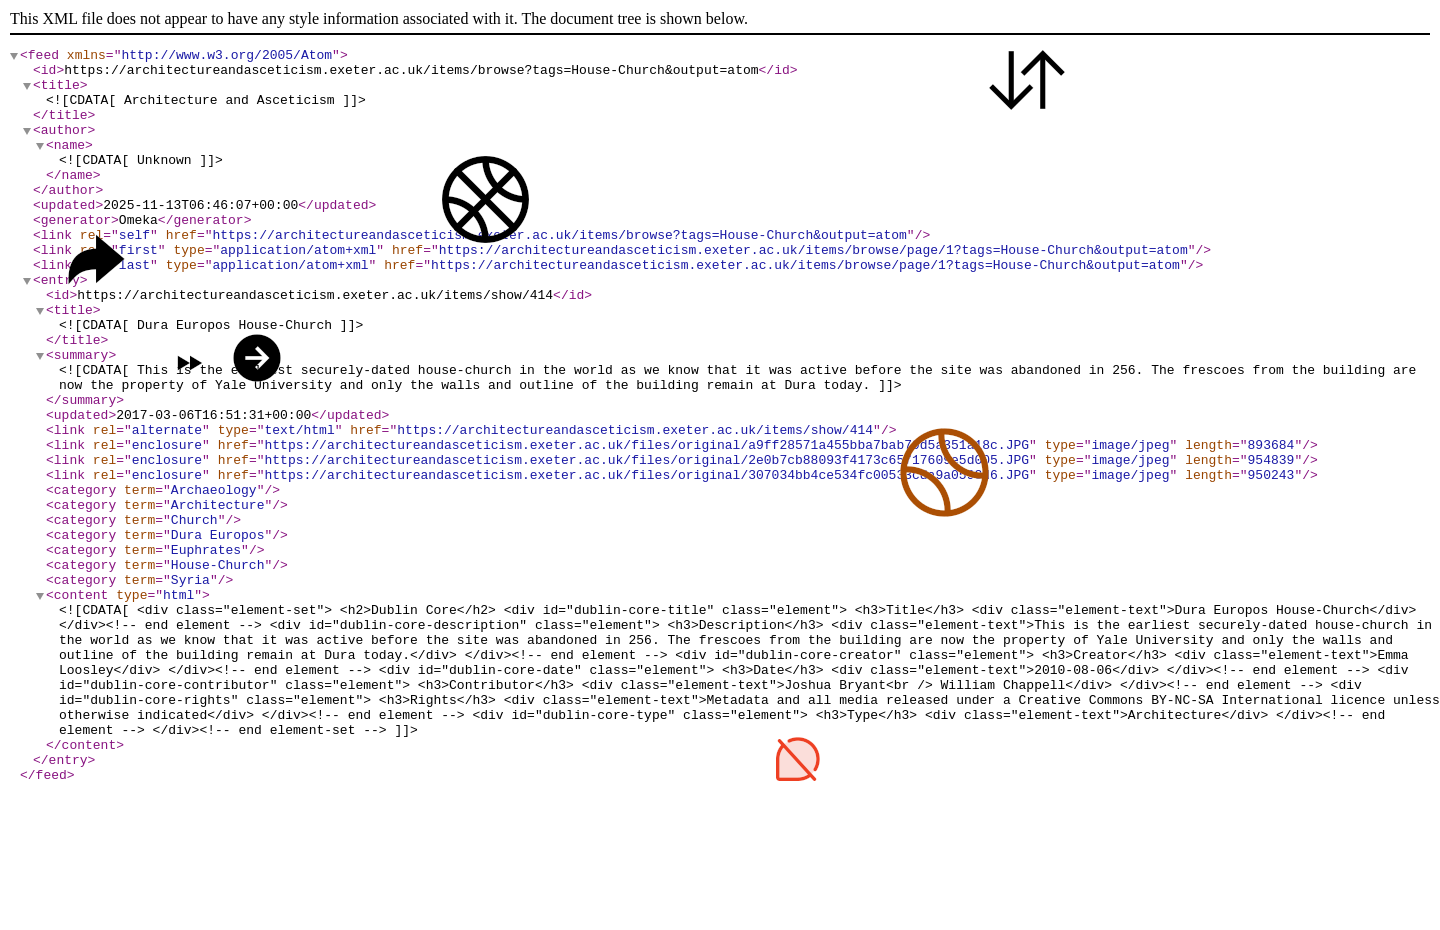 This screenshot has width=1440, height=930. What do you see at coordinates (944, 472) in the screenshot?
I see `access tennis or racquet sports features` at bounding box center [944, 472].